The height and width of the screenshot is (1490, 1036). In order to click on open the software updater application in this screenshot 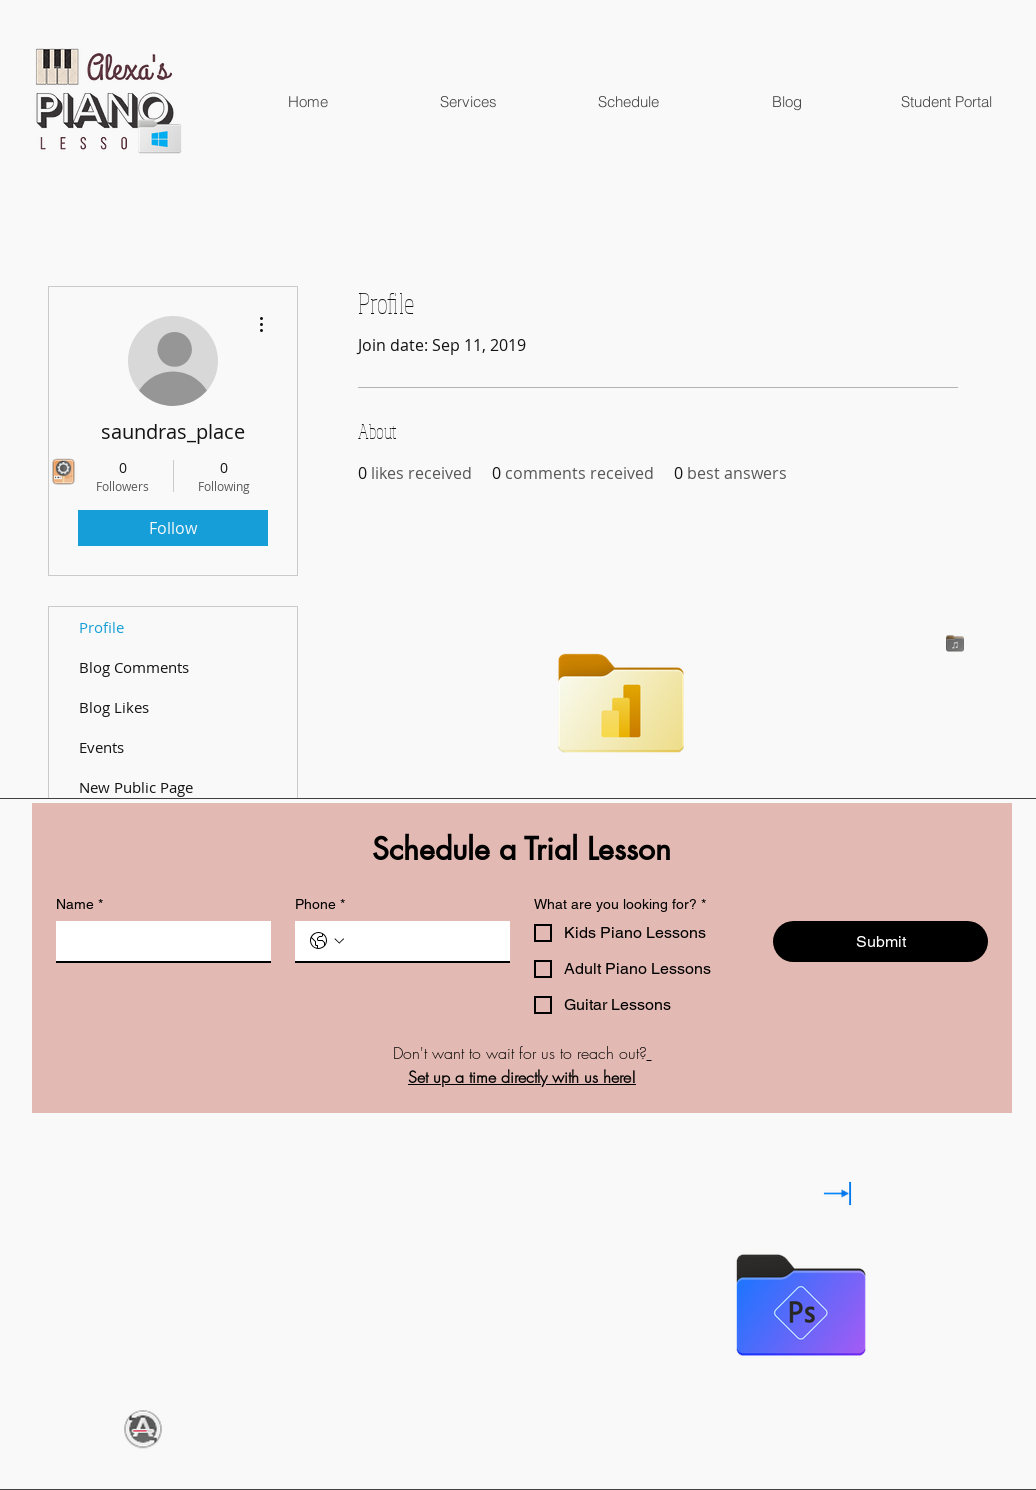, I will do `click(143, 1429)`.